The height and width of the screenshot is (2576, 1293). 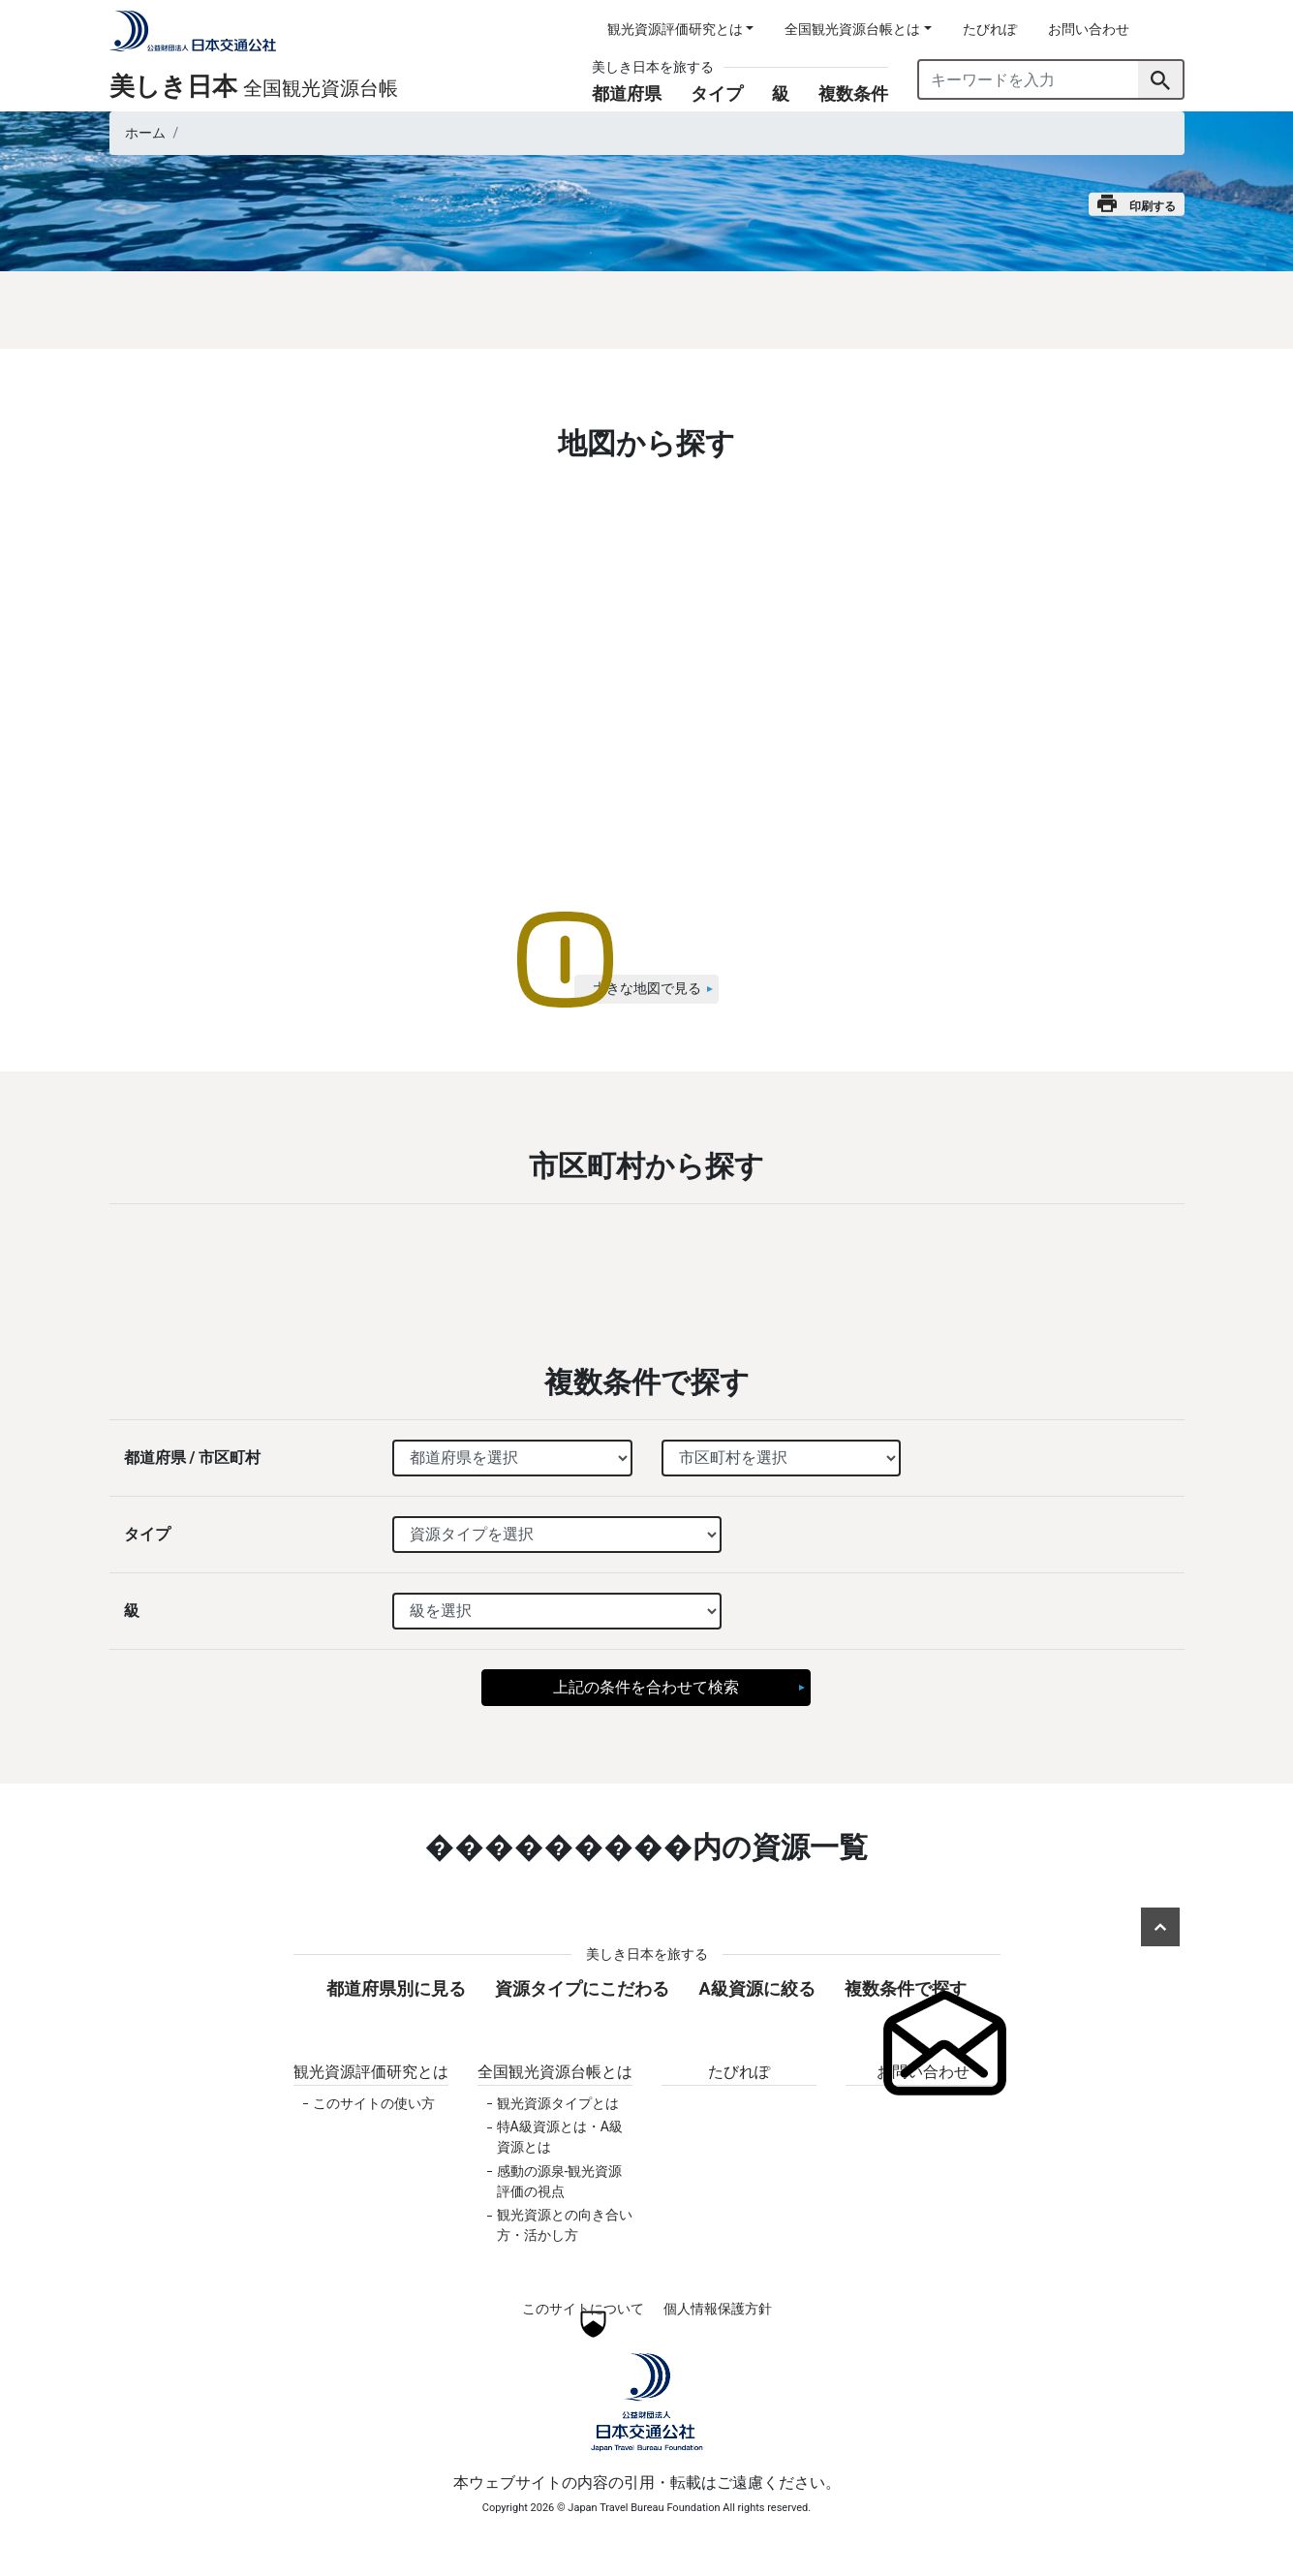 I want to click on access security or protection settings, so click(x=593, y=2322).